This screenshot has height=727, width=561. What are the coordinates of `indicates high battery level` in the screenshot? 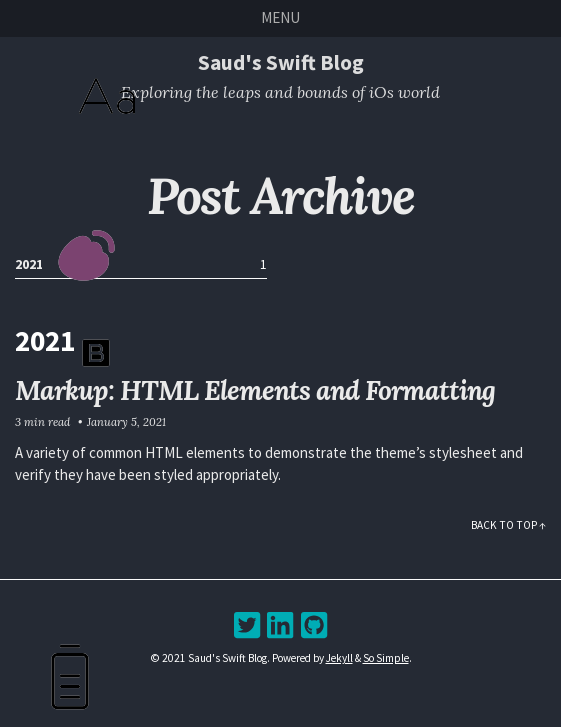 It's located at (70, 678).